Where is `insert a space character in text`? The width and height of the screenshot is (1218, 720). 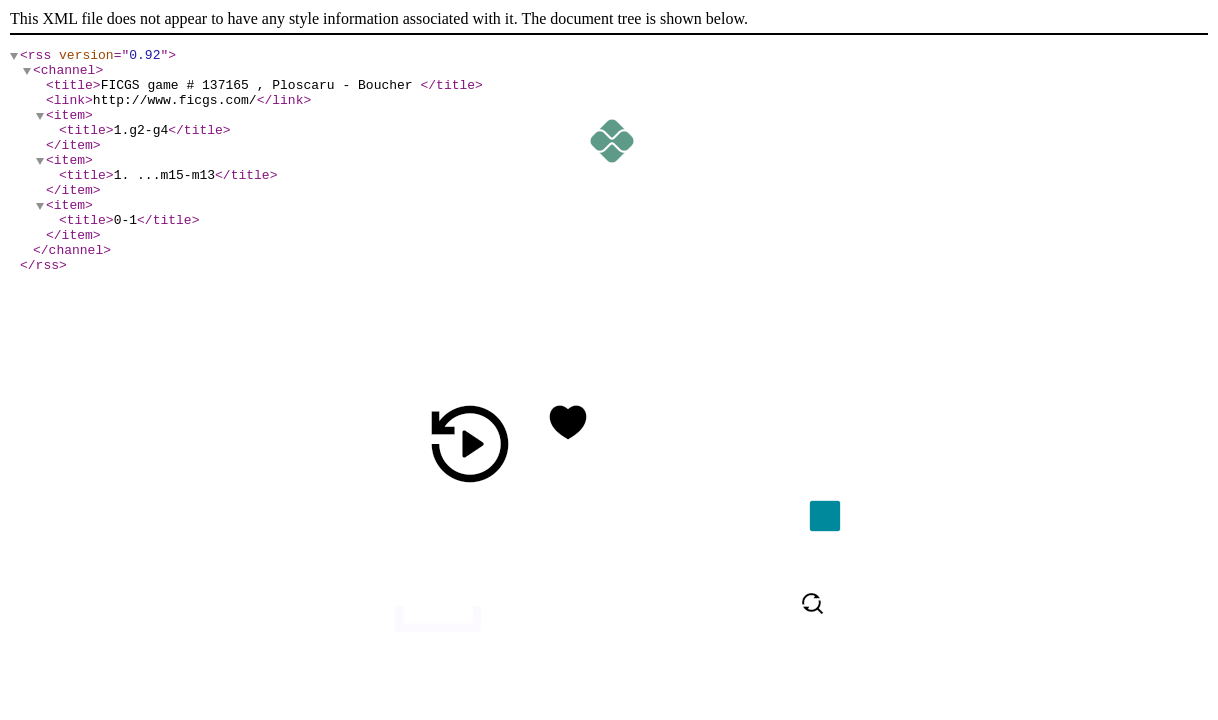
insert a space character in text is located at coordinates (438, 619).